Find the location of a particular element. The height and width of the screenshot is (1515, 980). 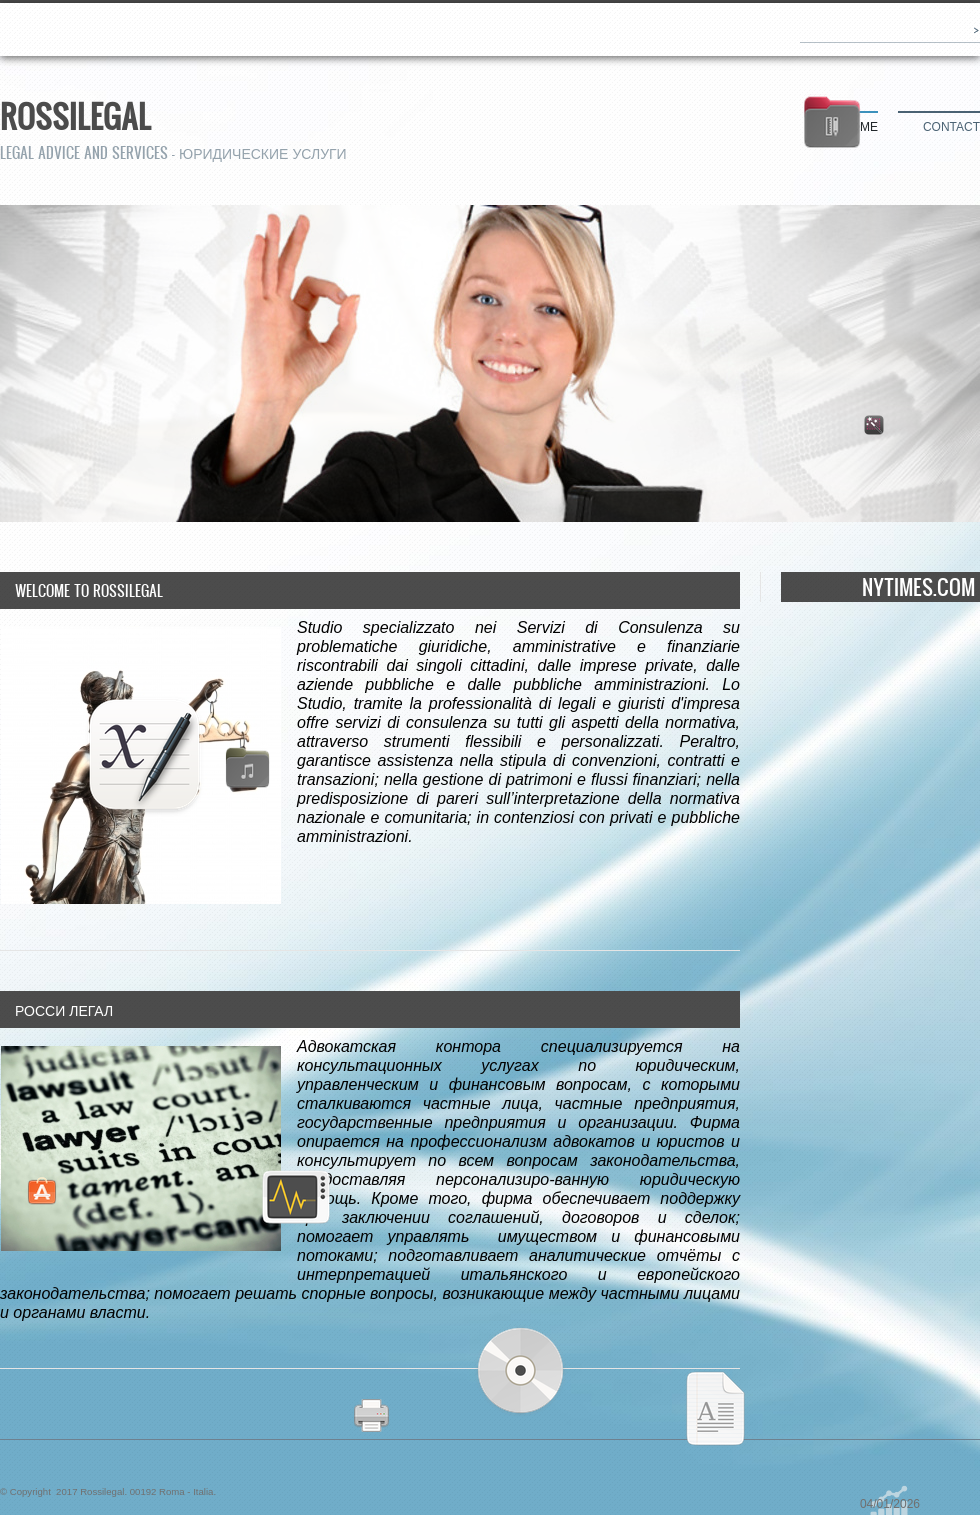

open a rich text document is located at coordinates (715, 1408).